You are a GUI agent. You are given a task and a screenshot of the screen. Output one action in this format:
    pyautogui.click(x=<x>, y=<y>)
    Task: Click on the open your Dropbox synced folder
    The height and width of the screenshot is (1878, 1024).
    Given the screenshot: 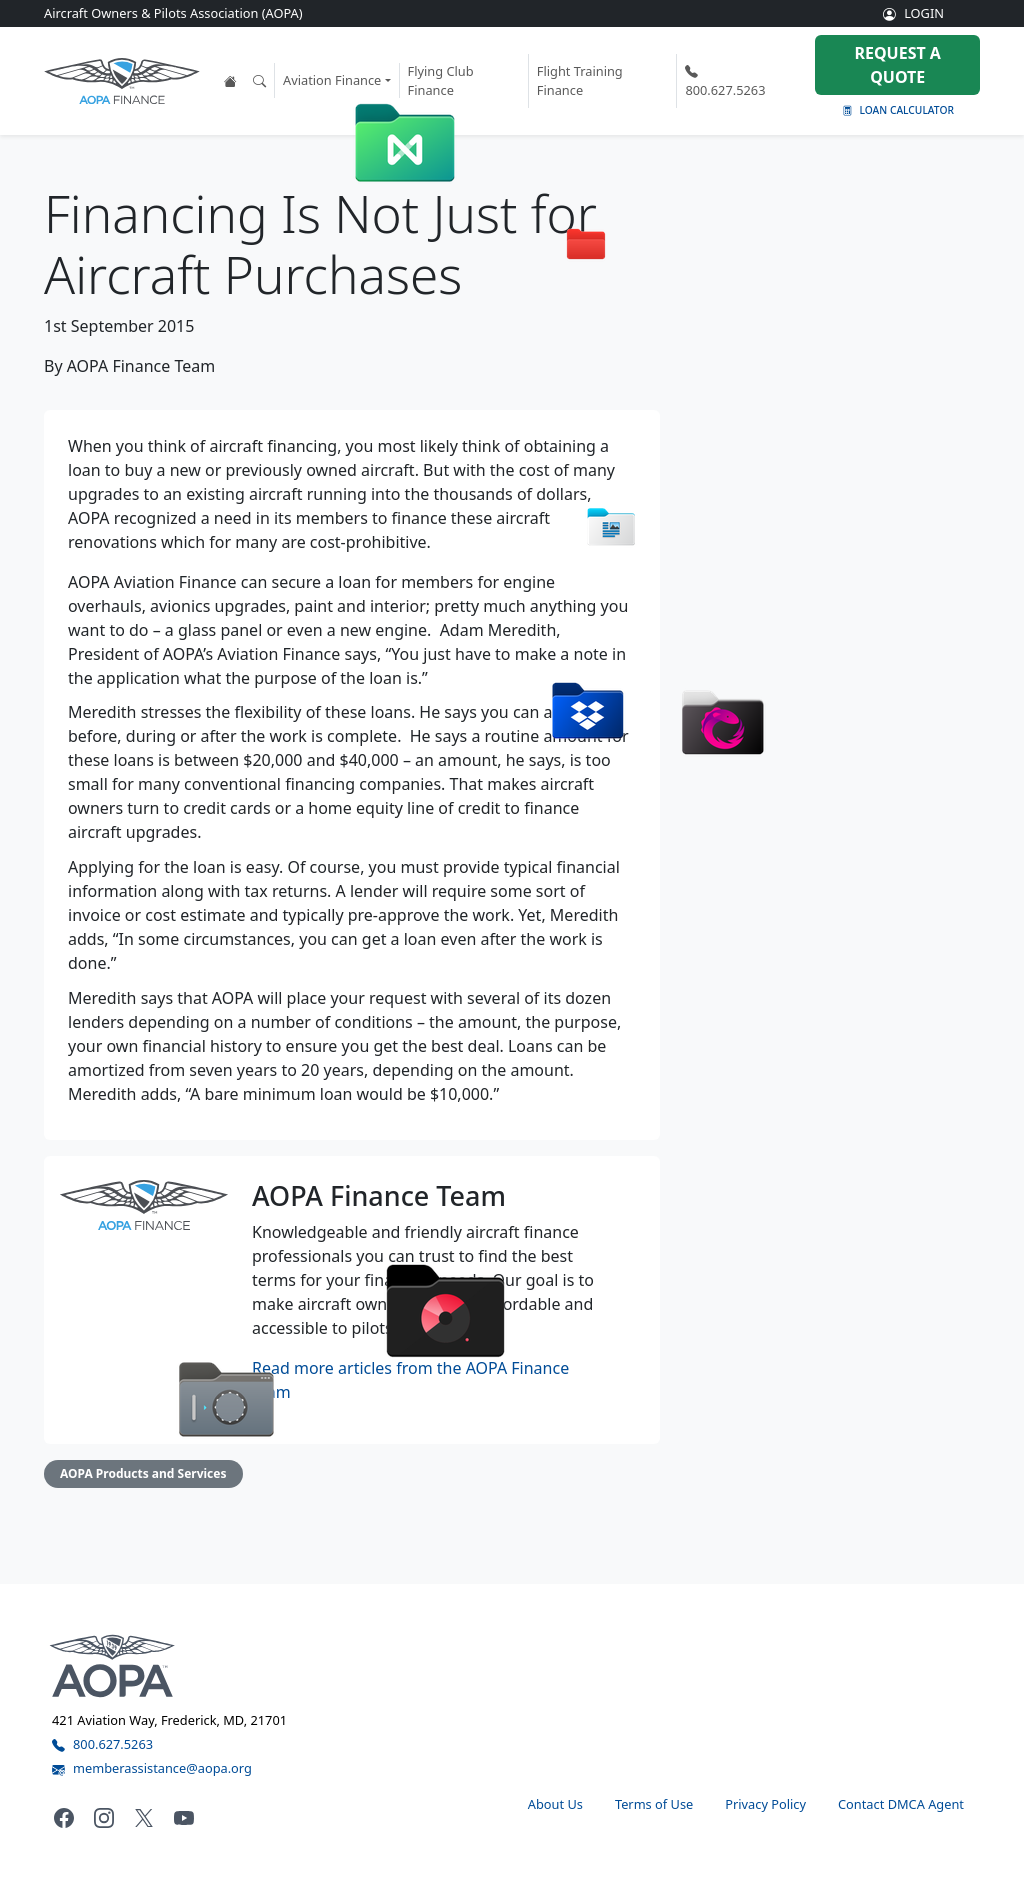 What is the action you would take?
    pyautogui.click(x=587, y=712)
    